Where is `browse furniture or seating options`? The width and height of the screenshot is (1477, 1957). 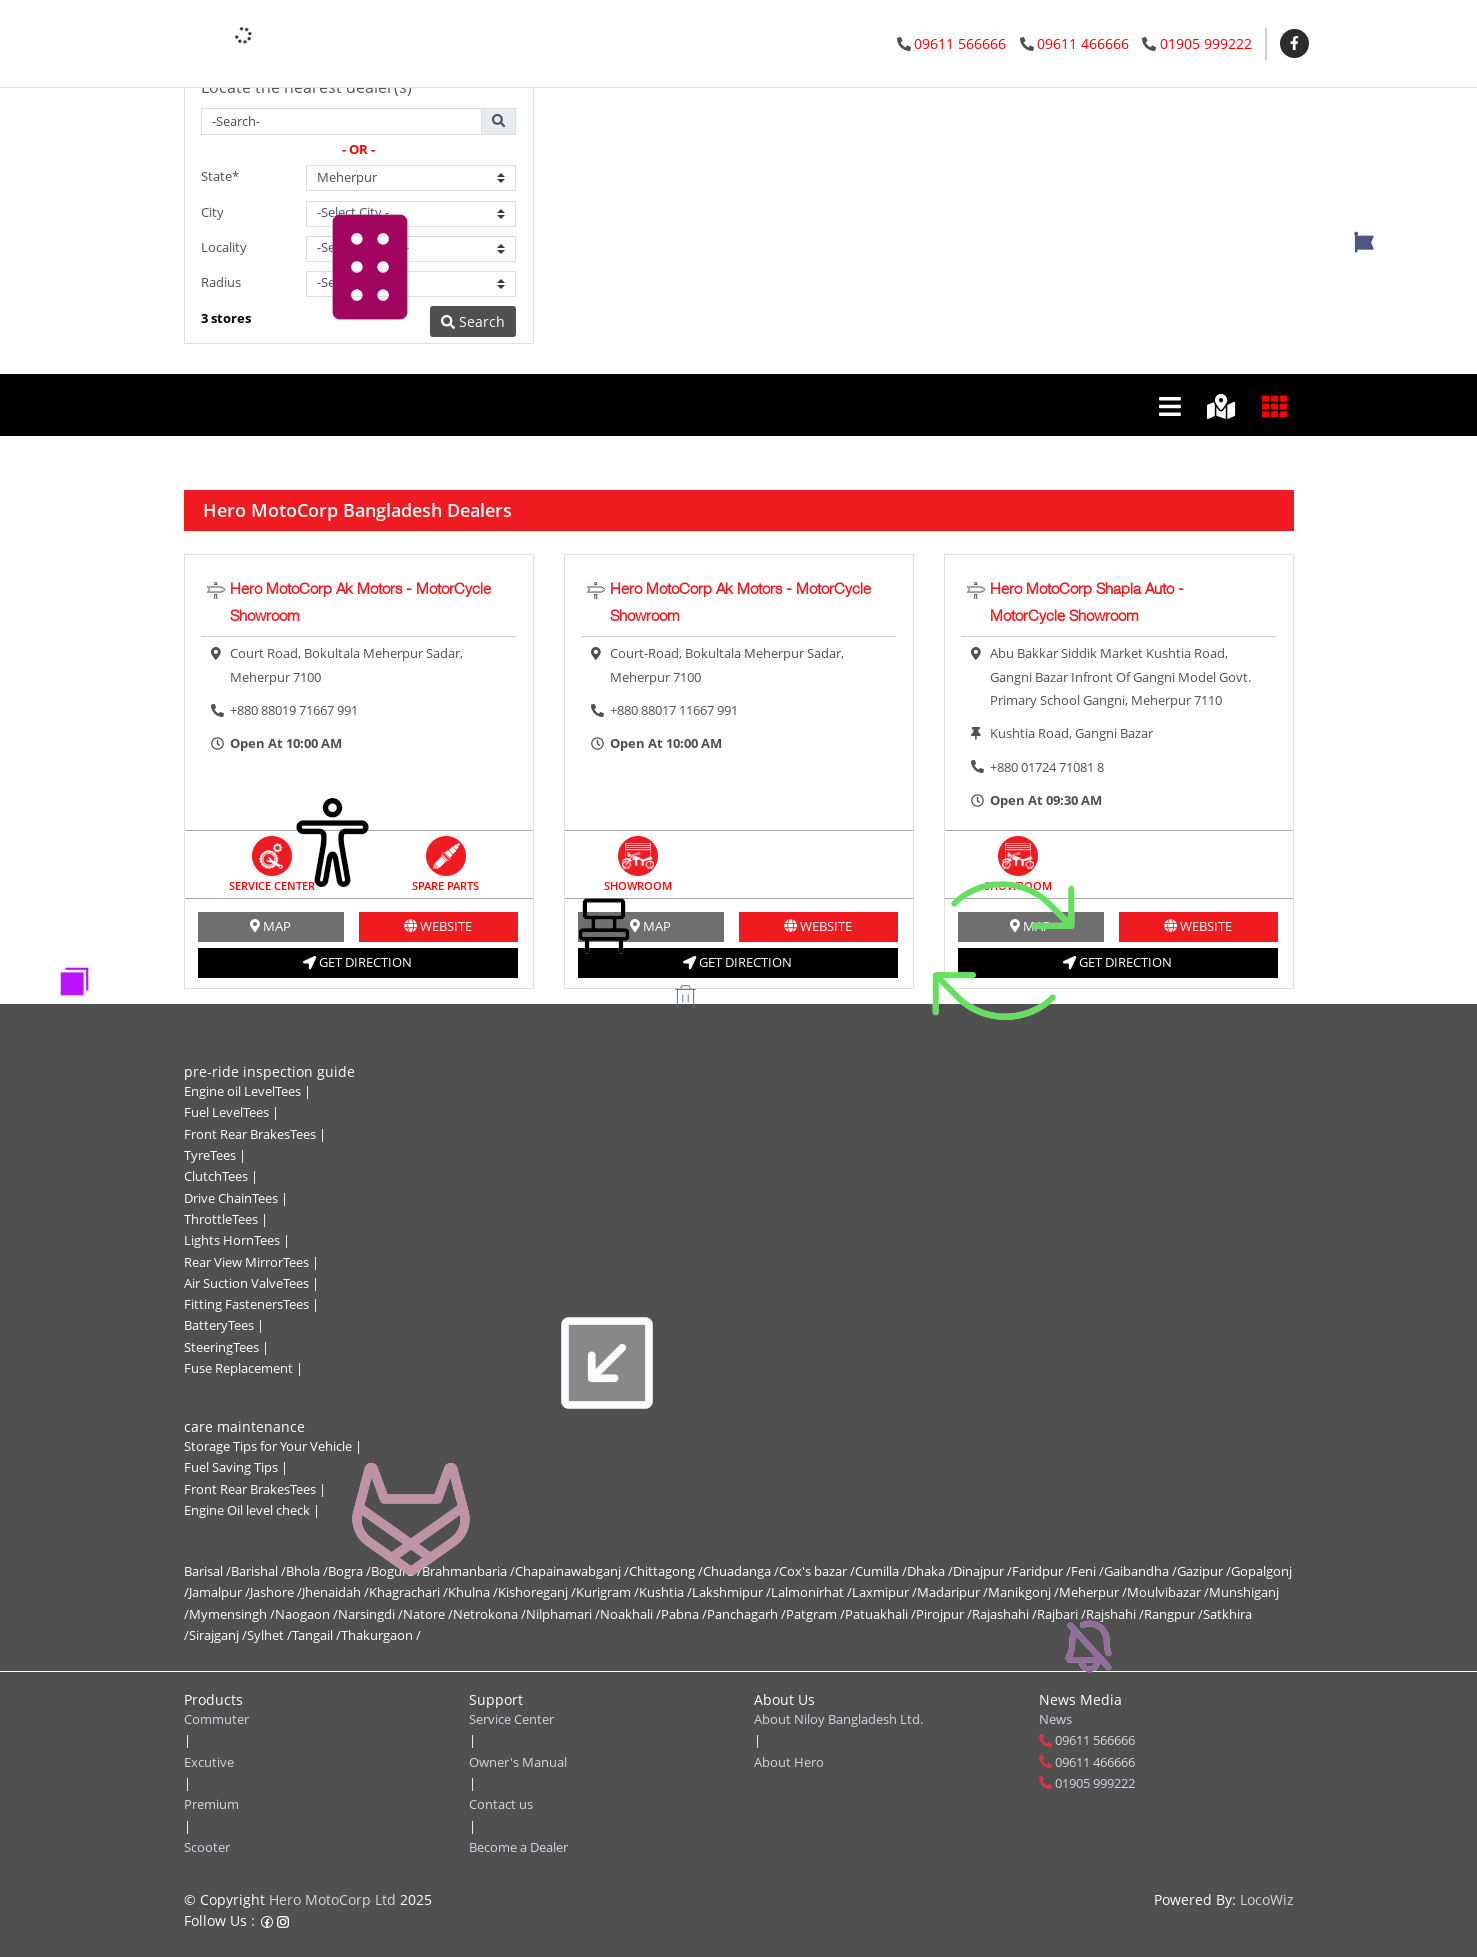 browse furniture or seating options is located at coordinates (604, 926).